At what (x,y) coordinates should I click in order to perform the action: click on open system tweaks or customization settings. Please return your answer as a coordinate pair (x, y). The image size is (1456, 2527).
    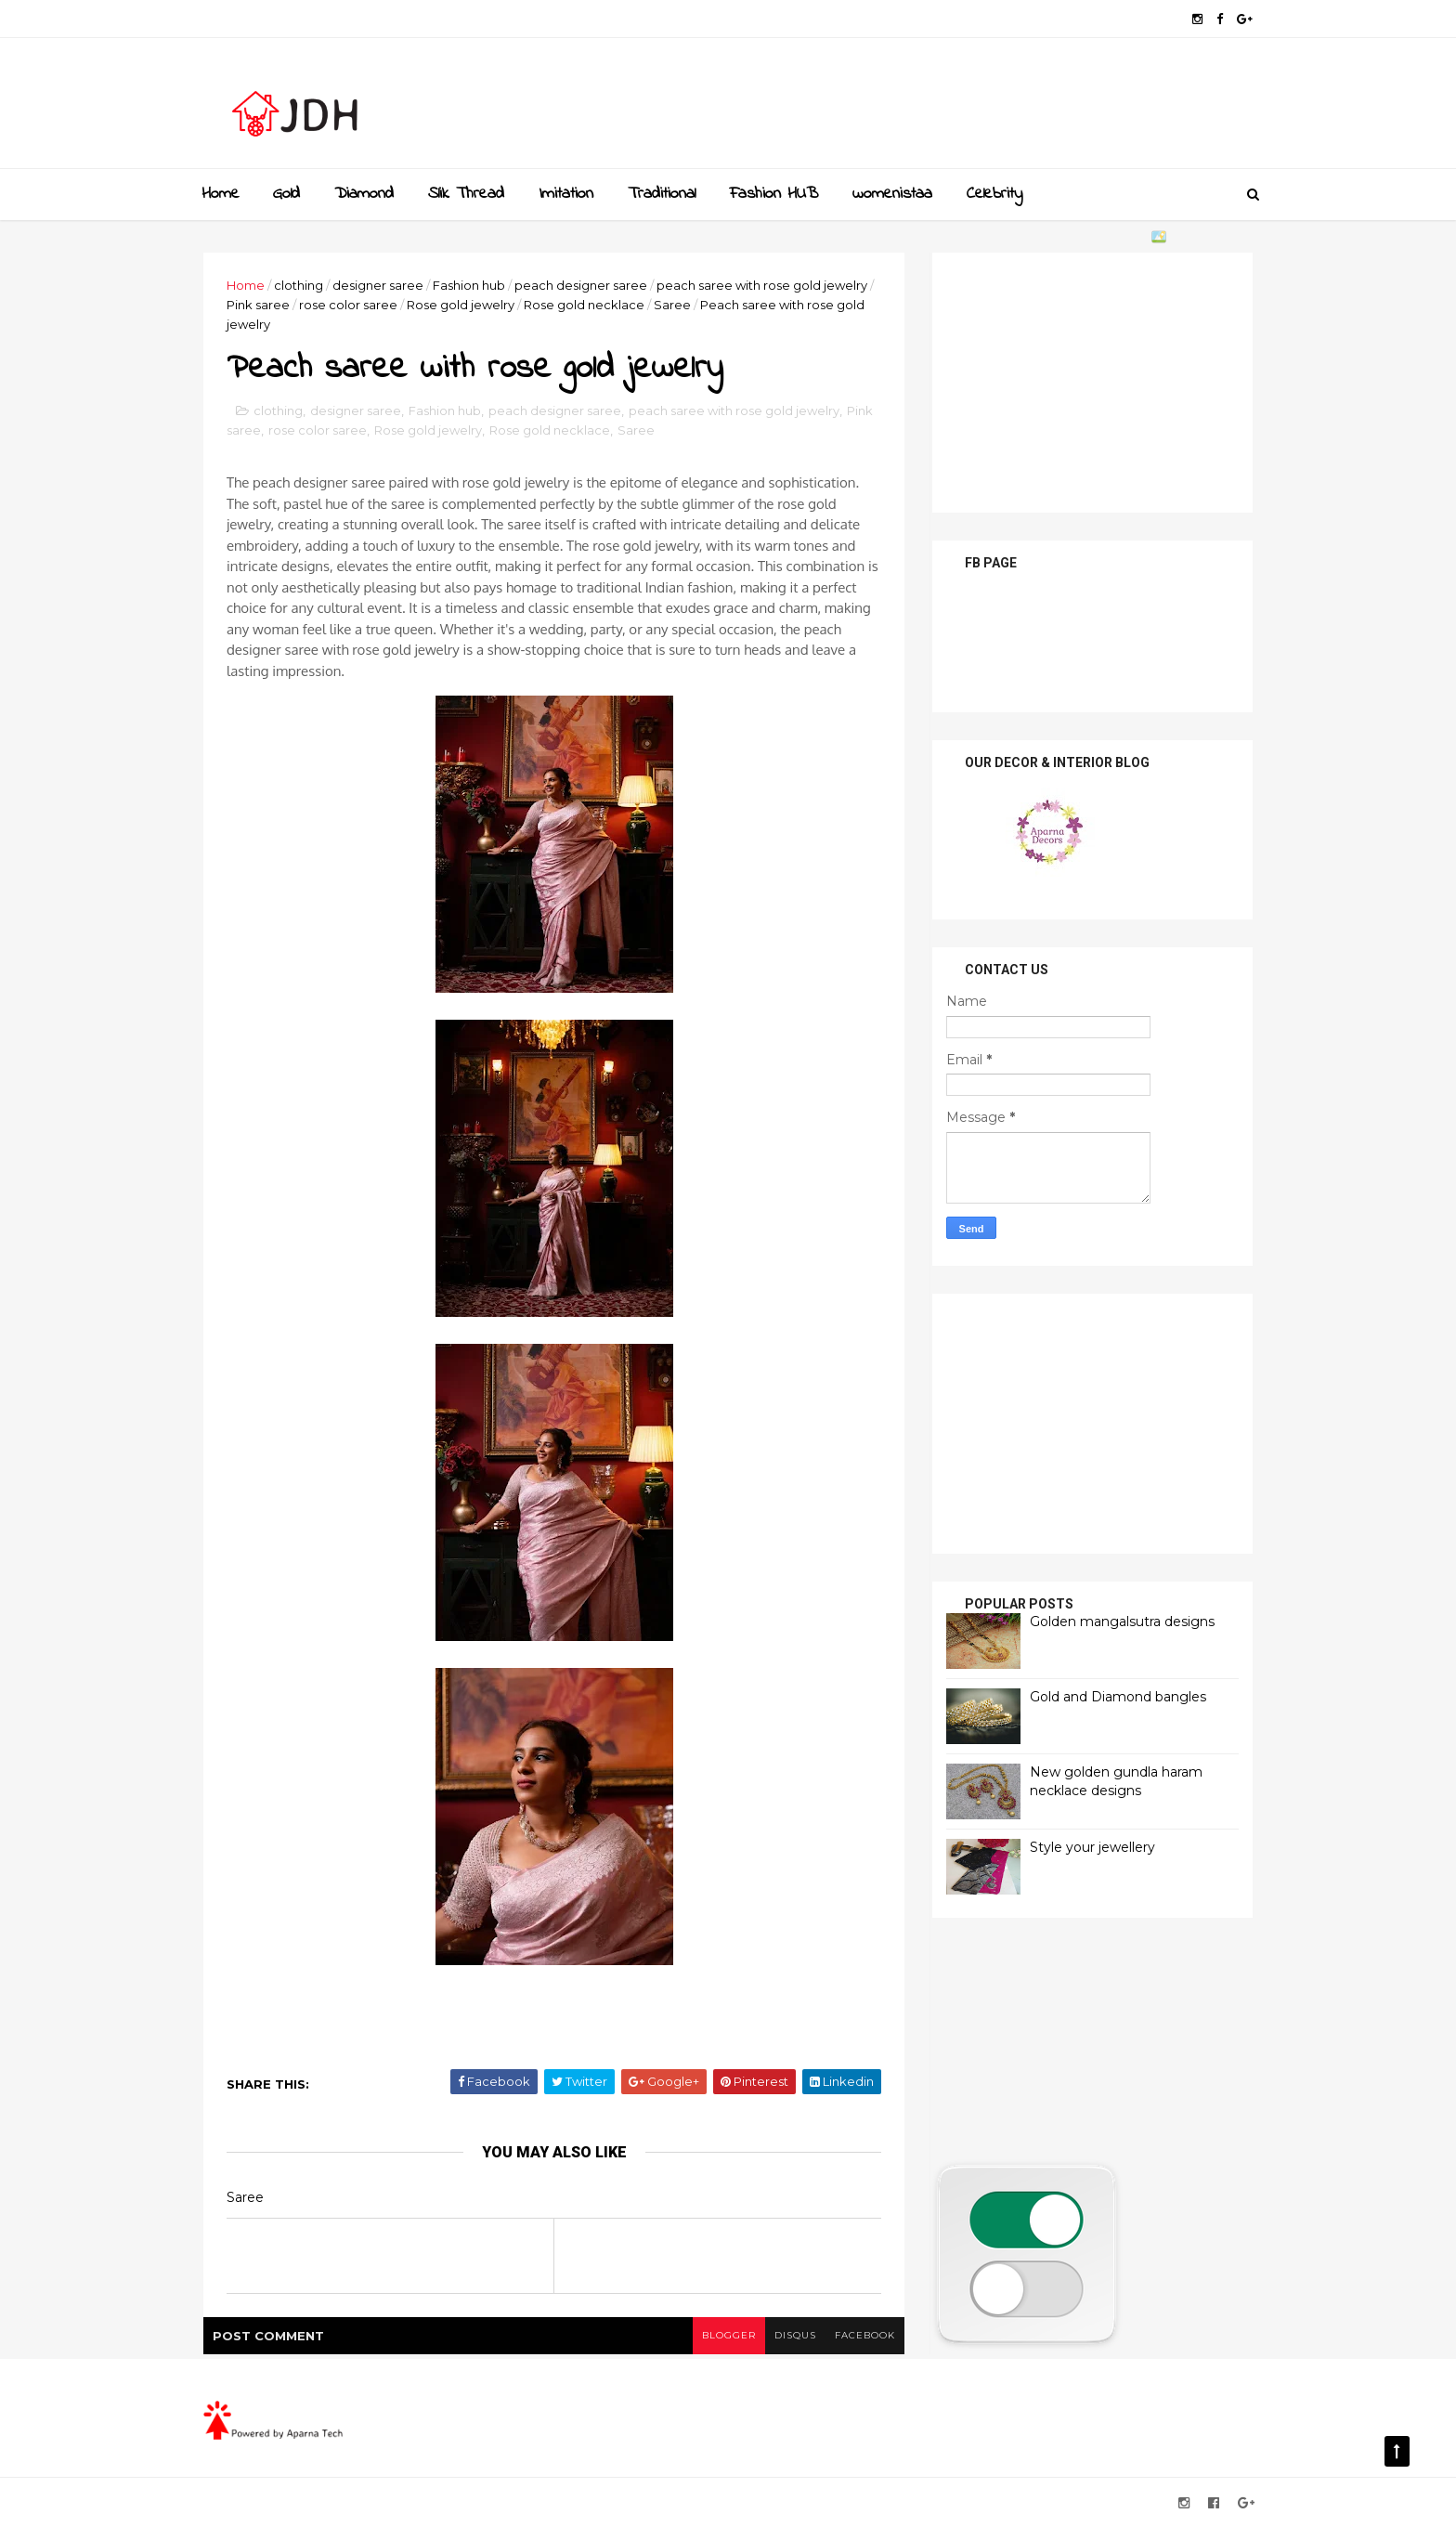
    Looking at the image, I should click on (1026, 2254).